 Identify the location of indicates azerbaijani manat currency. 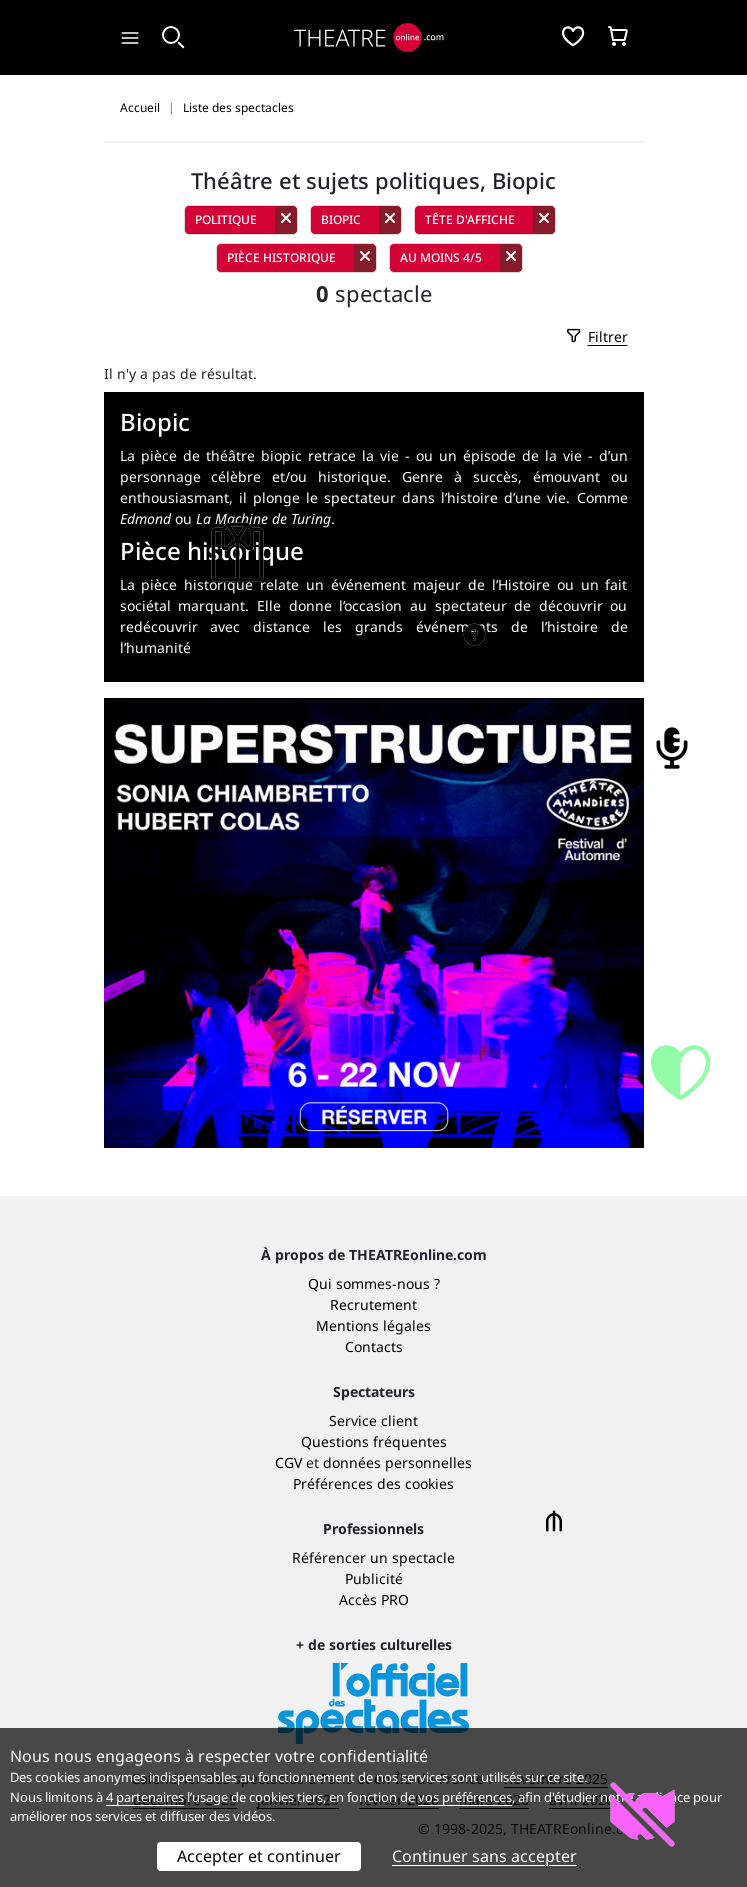
(554, 1521).